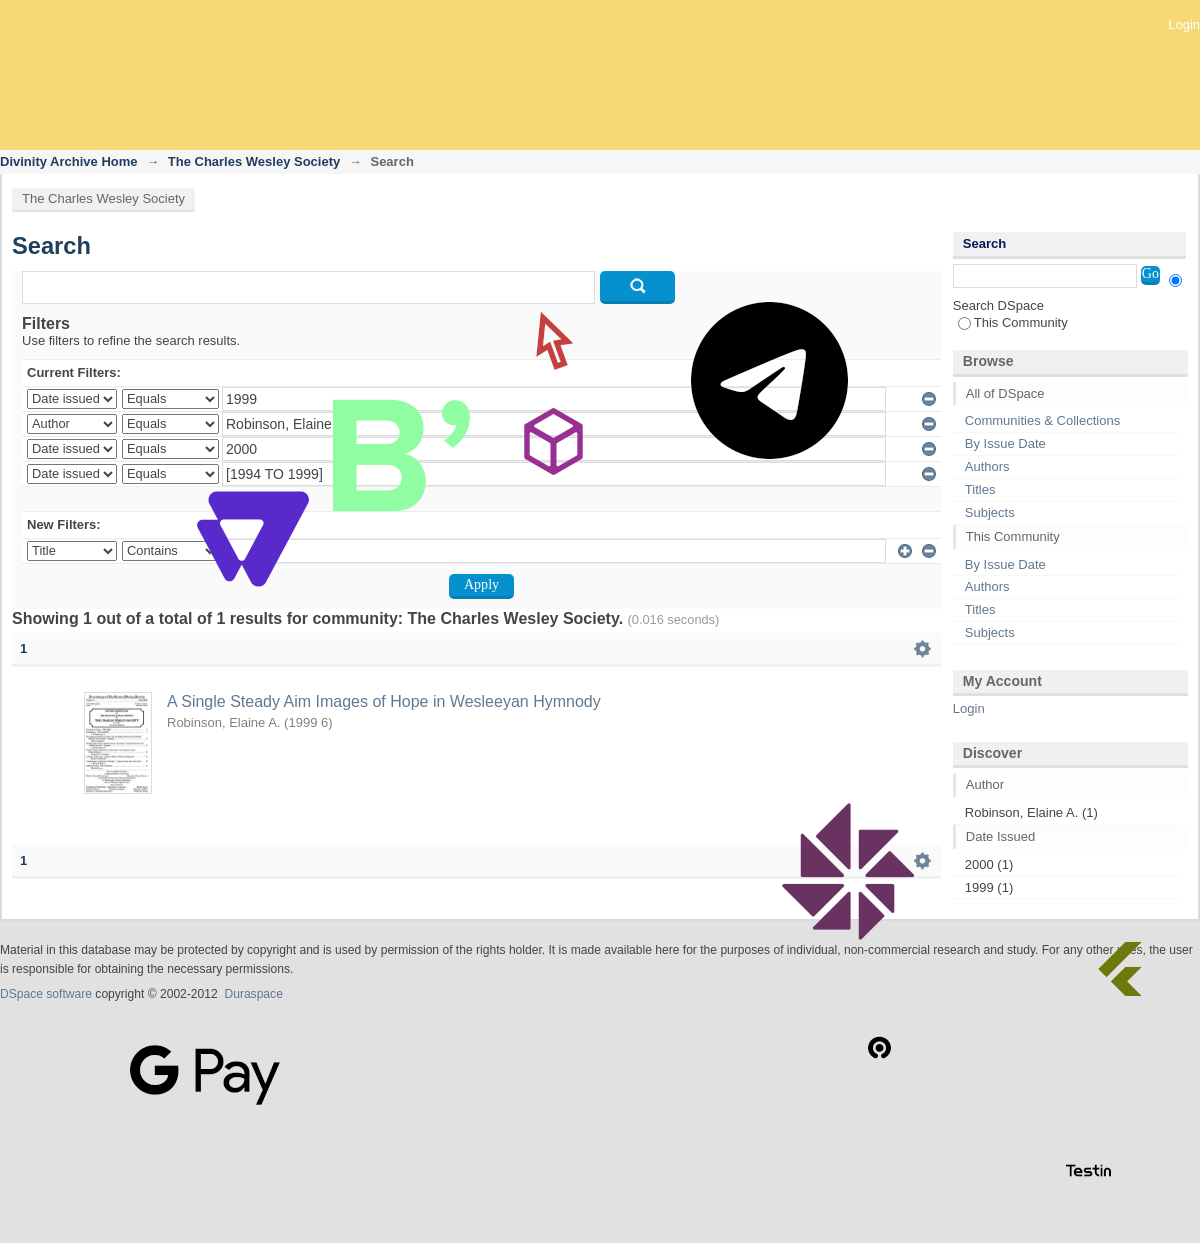 The width and height of the screenshot is (1200, 1243). Describe the element at coordinates (1088, 1170) in the screenshot. I see `testin app testing platform logo` at that location.